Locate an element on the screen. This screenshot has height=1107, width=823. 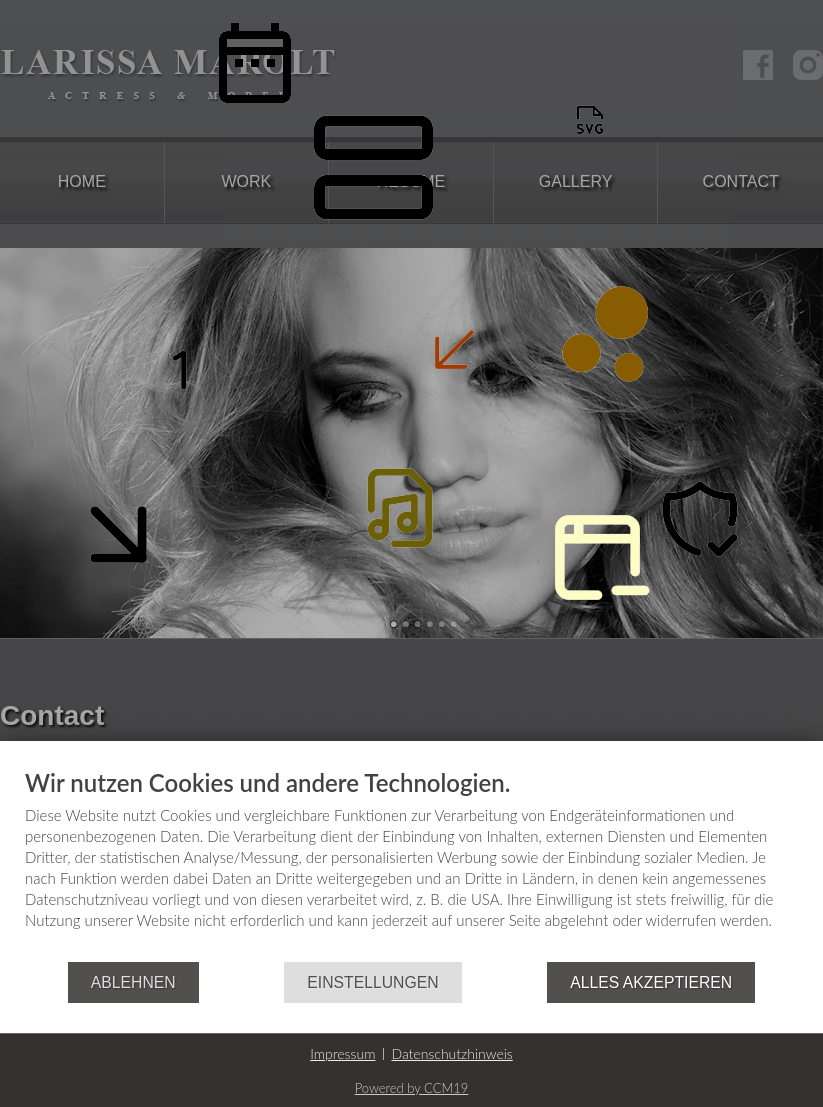
open or view an SVG file is located at coordinates (590, 121).